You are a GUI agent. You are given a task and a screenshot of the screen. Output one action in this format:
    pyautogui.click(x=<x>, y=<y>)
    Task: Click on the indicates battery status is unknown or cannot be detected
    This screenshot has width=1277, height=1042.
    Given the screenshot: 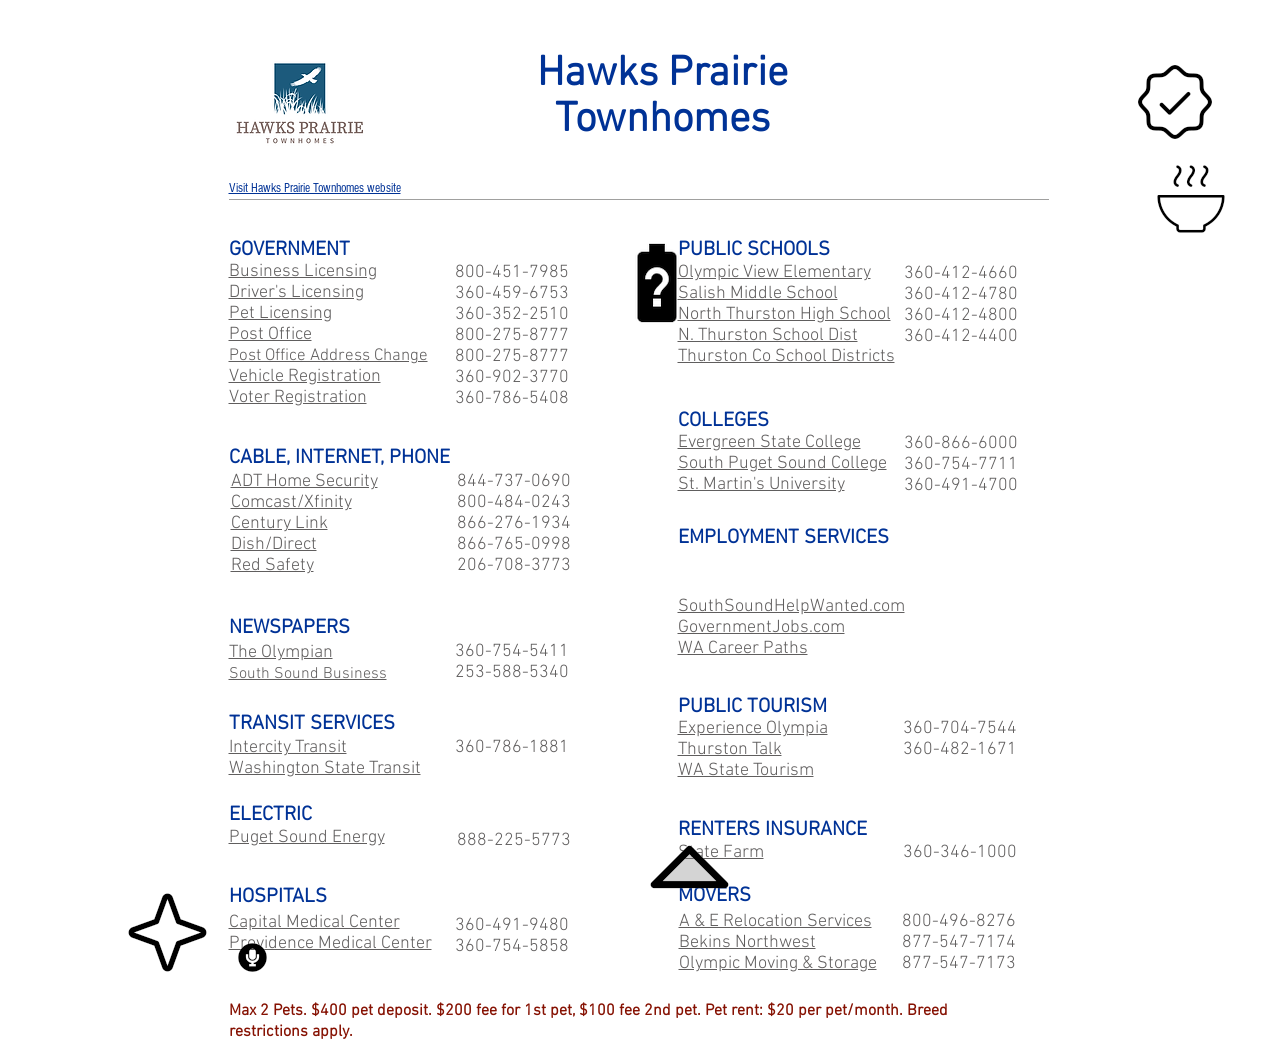 What is the action you would take?
    pyautogui.click(x=657, y=283)
    